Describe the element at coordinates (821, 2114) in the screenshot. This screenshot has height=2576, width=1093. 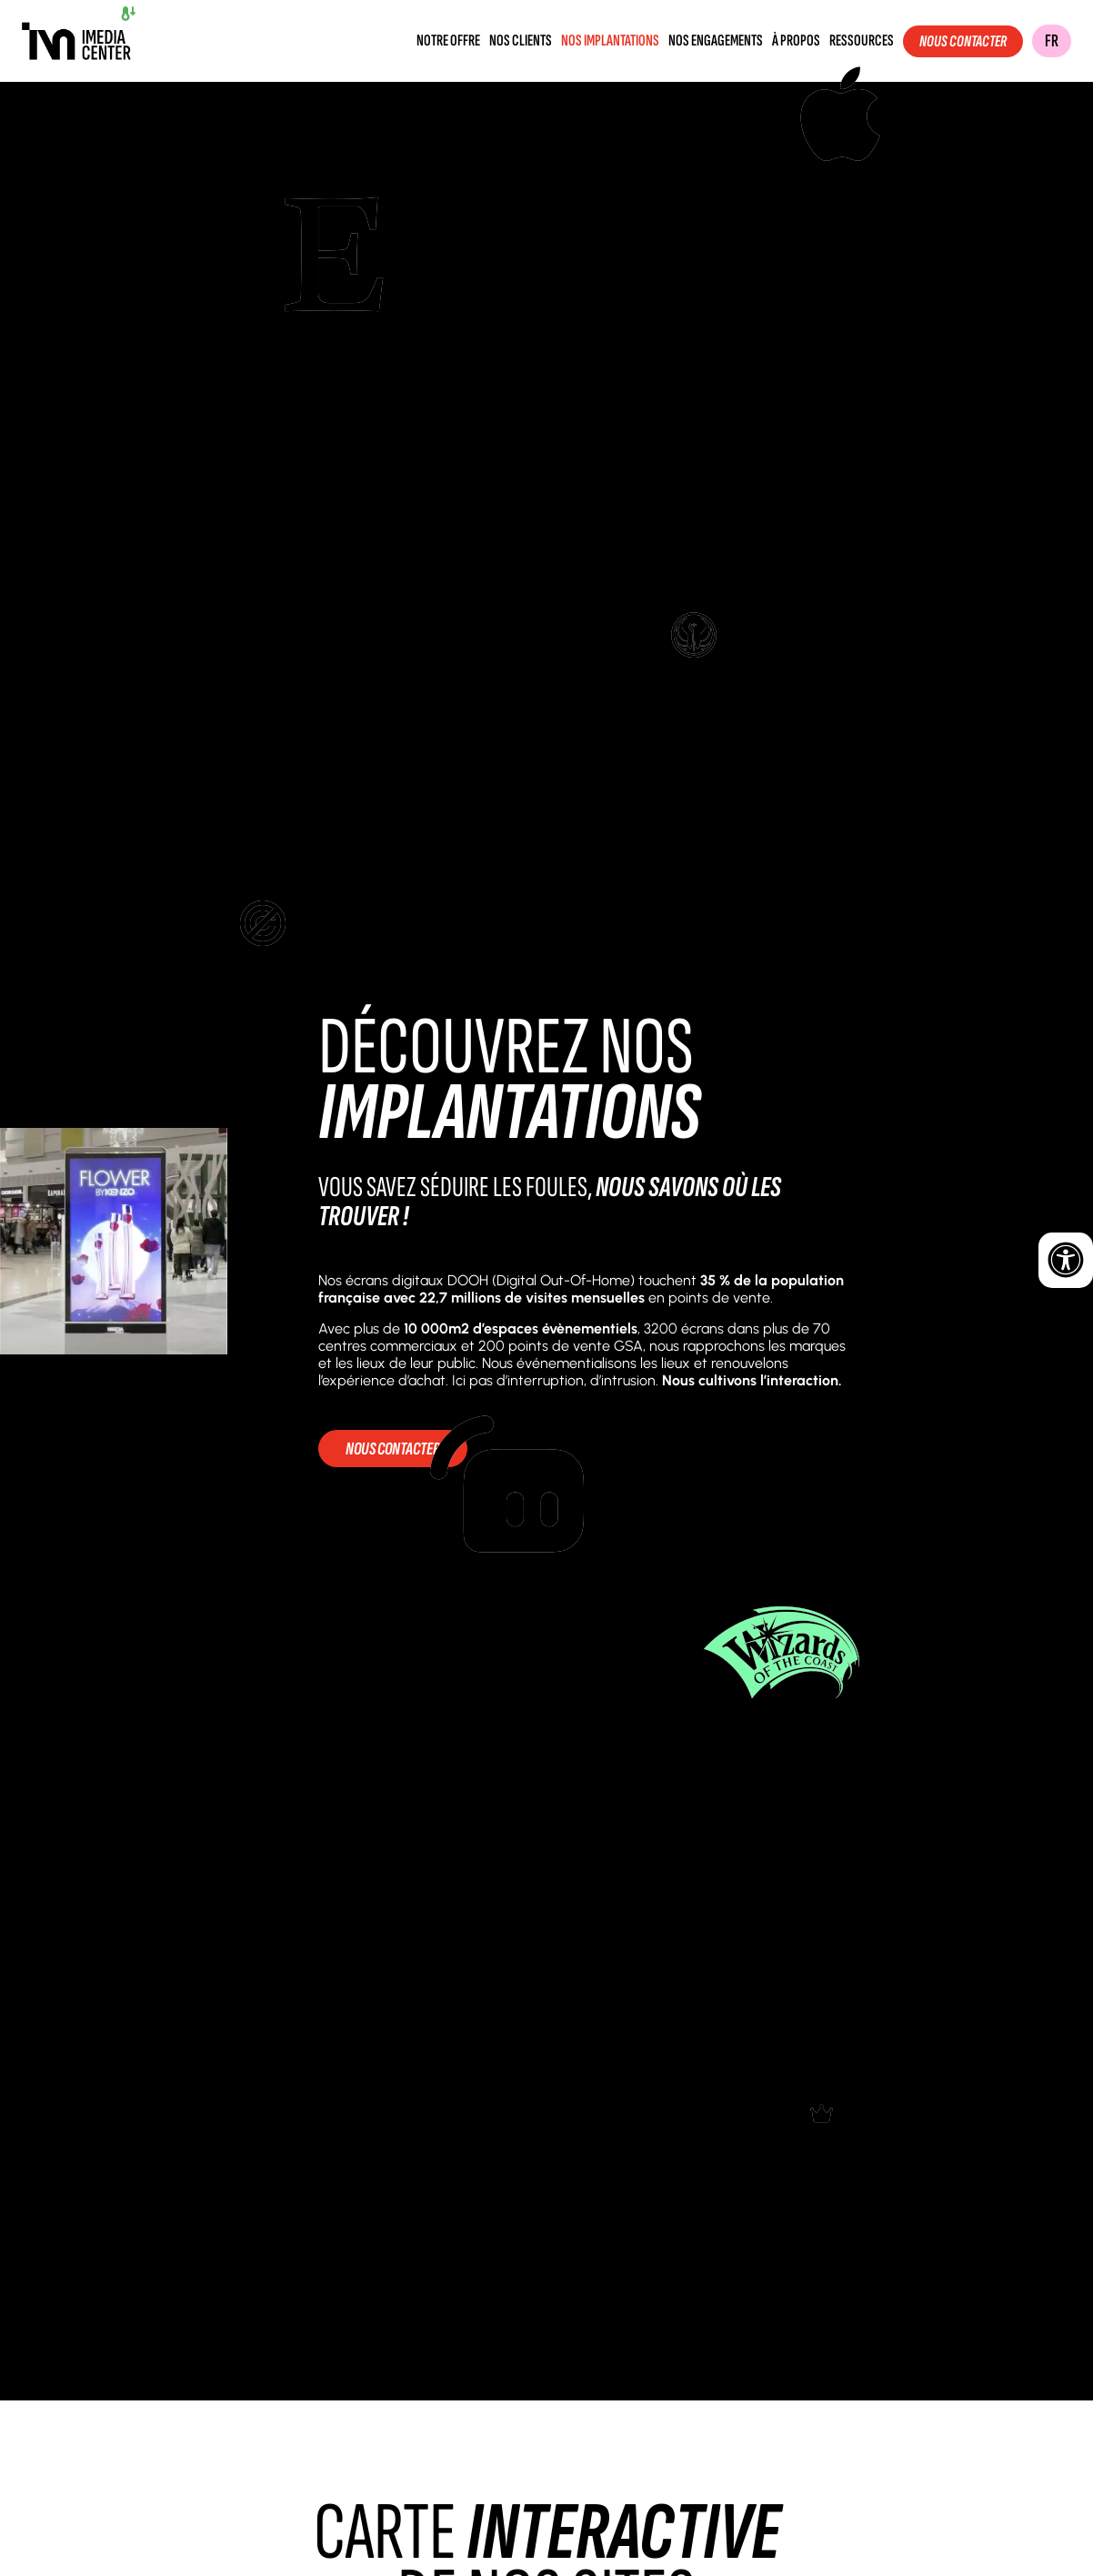
I see `indicates premium or VIP membership status` at that location.